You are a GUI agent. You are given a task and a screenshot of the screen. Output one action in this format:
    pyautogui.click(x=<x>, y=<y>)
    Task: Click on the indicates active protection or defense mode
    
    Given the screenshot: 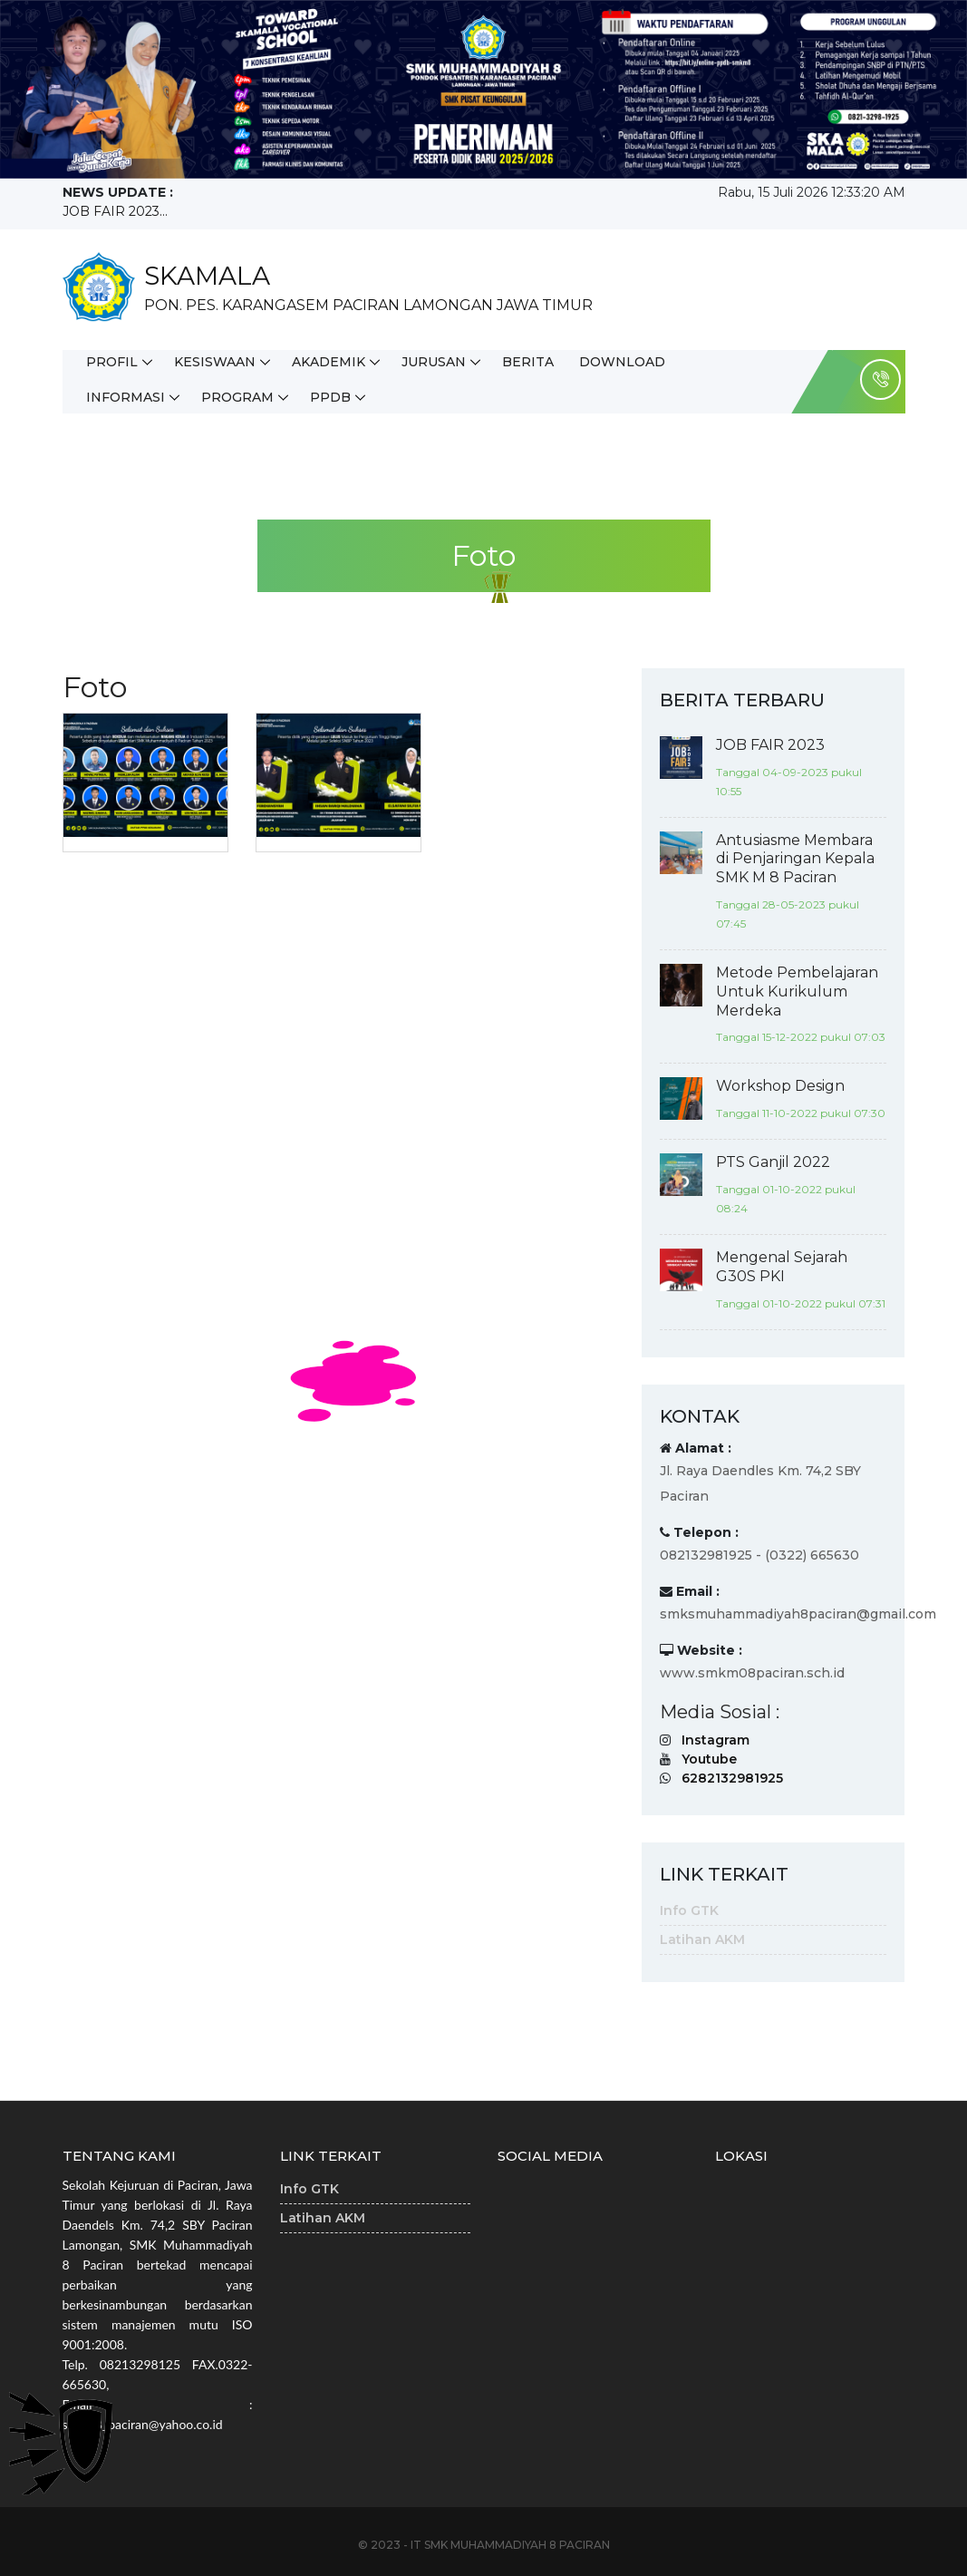 What is the action you would take?
    pyautogui.click(x=61, y=2442)
    